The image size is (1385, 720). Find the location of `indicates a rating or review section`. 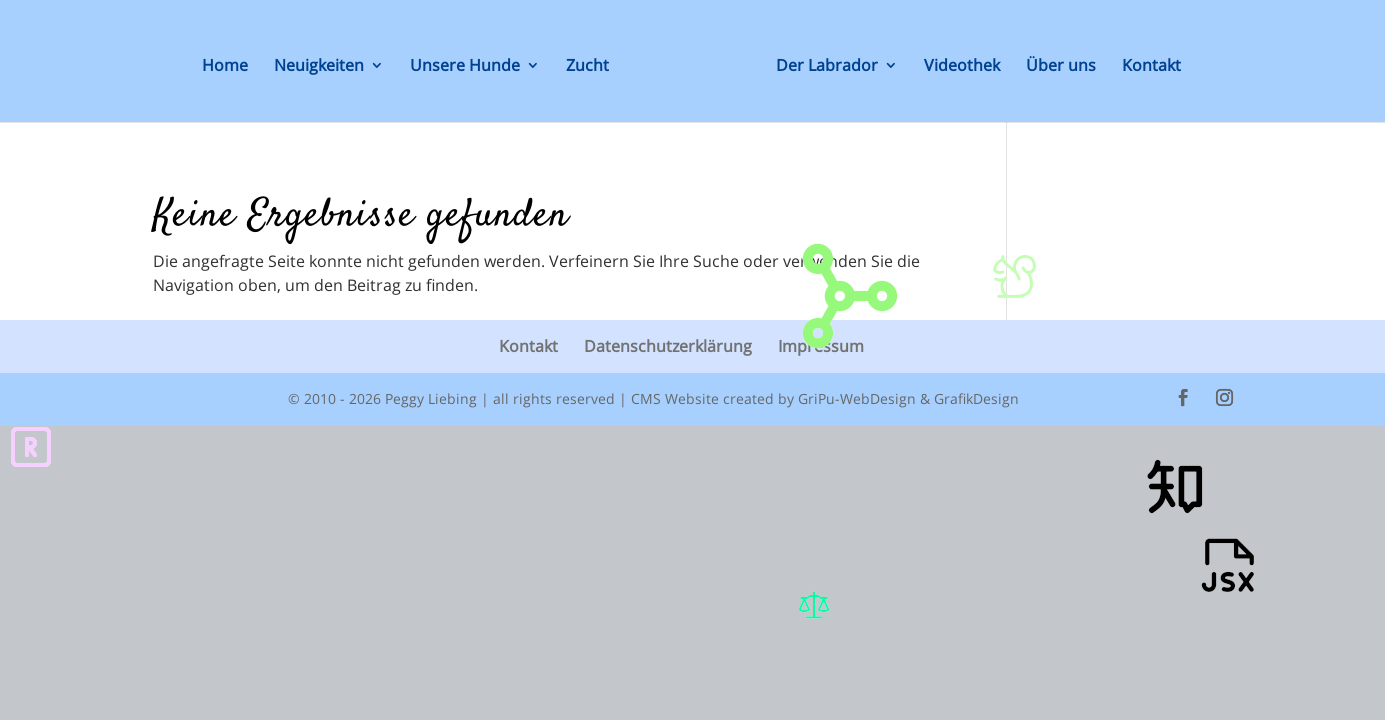

indicates a rating or review section is located at coordinates (31, 447).